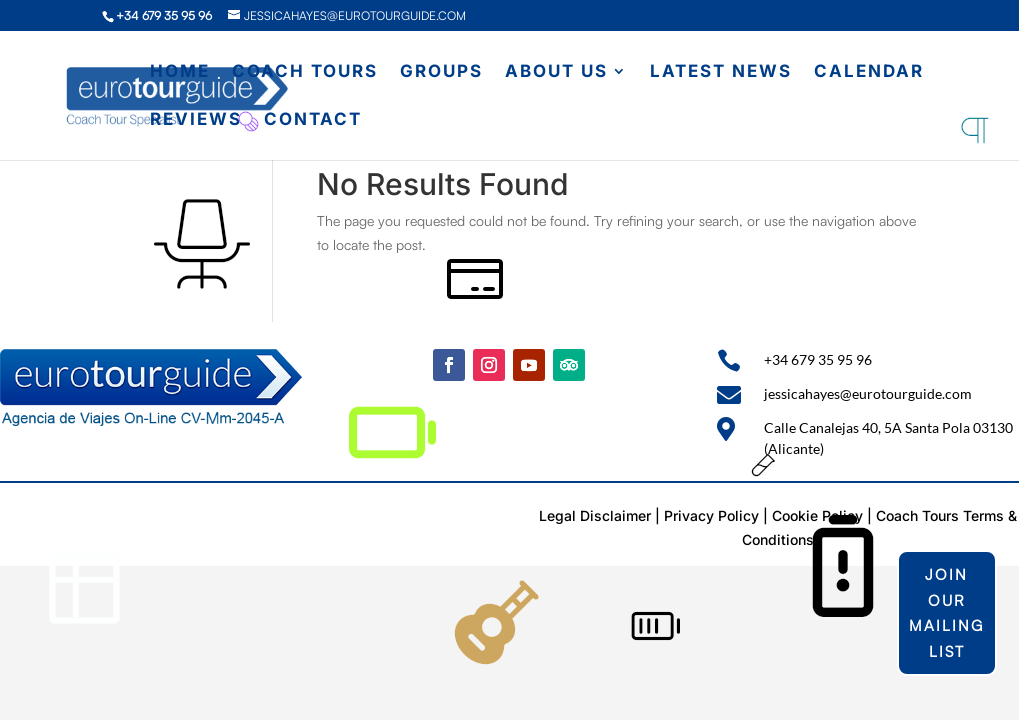 Image resolution: width=1019 pixels, height=720 pixels. Describe the element at coordinates (475, 279) in the screenshot. I see `manage payment methods` at that location.